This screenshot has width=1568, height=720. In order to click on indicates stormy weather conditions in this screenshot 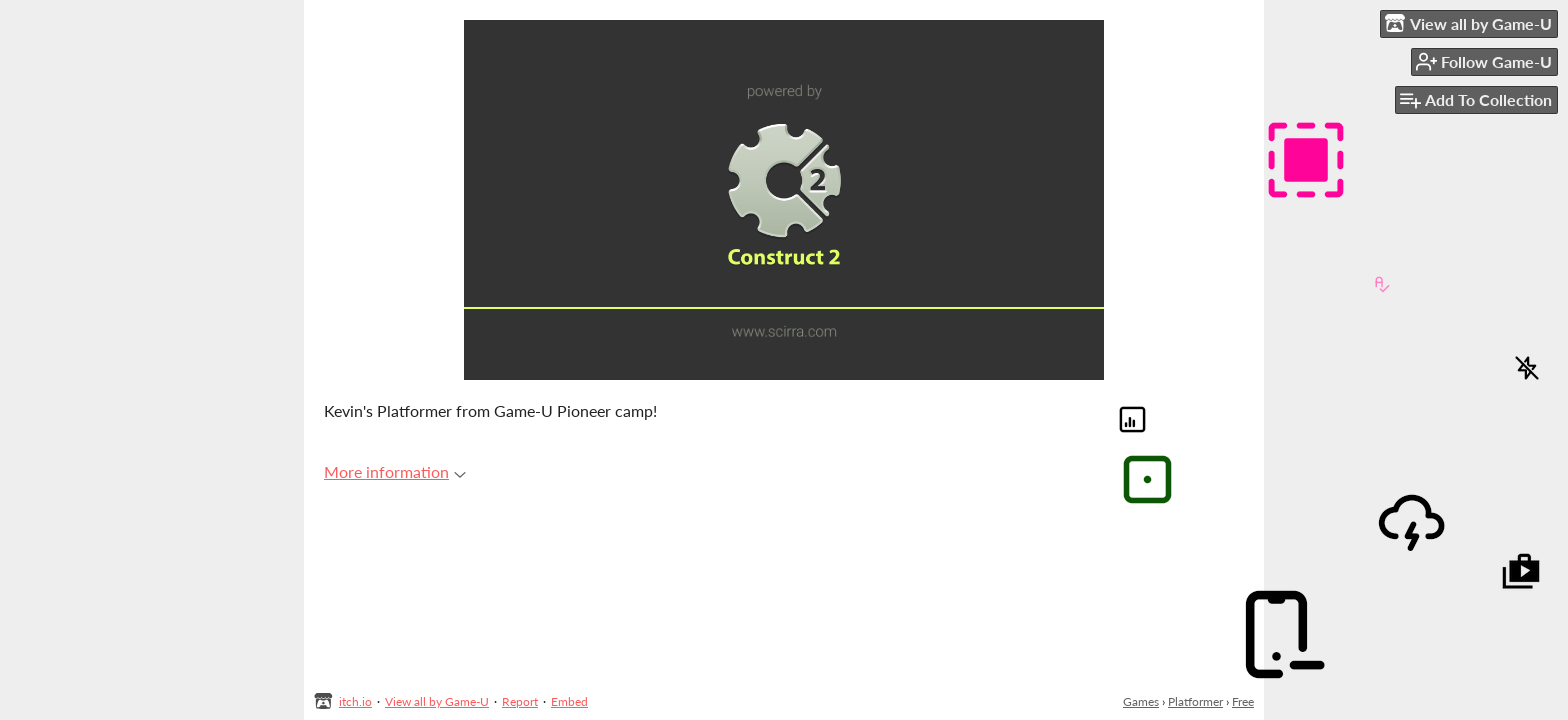, I will do `click(1410, 518)`.